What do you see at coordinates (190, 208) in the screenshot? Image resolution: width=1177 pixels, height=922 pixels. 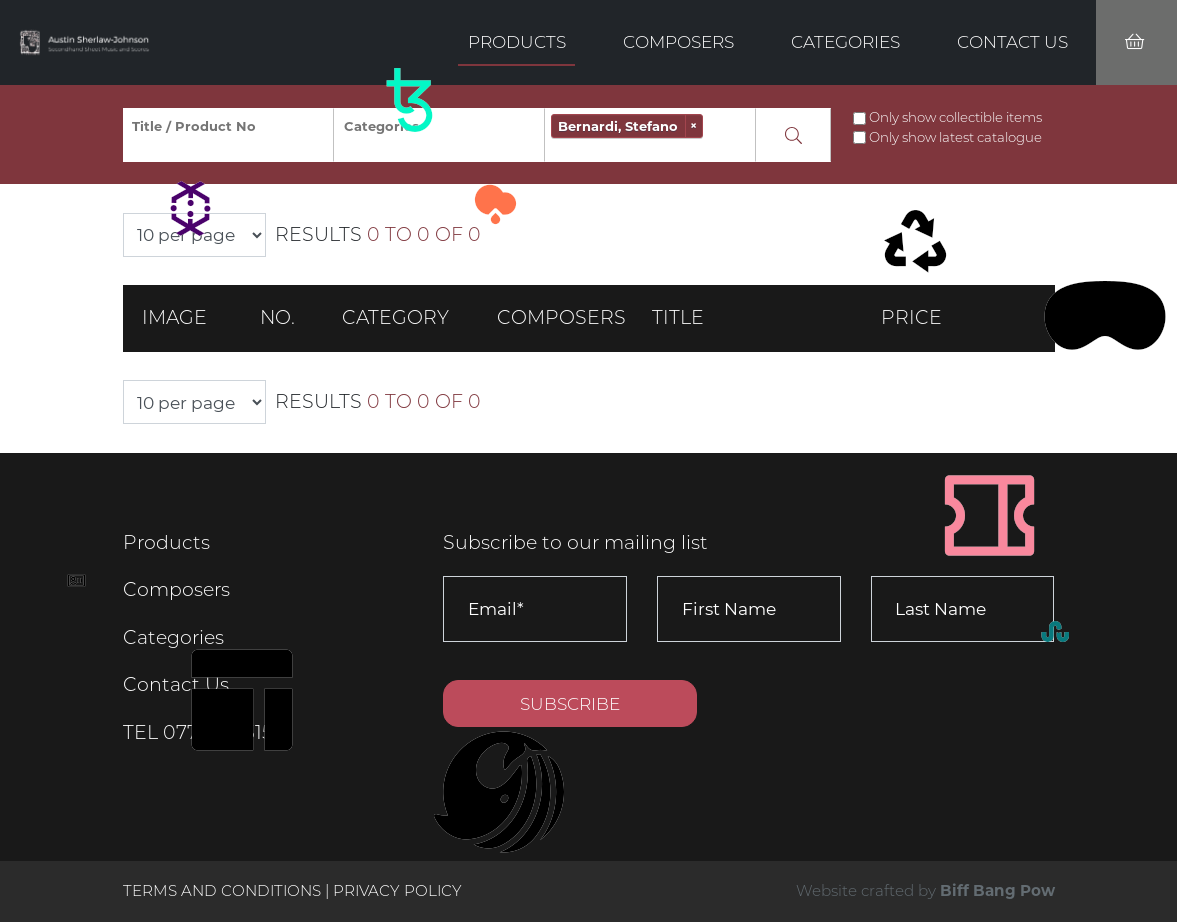 I see `google cloud dataflow service logo` at bounding box center [190, 208].